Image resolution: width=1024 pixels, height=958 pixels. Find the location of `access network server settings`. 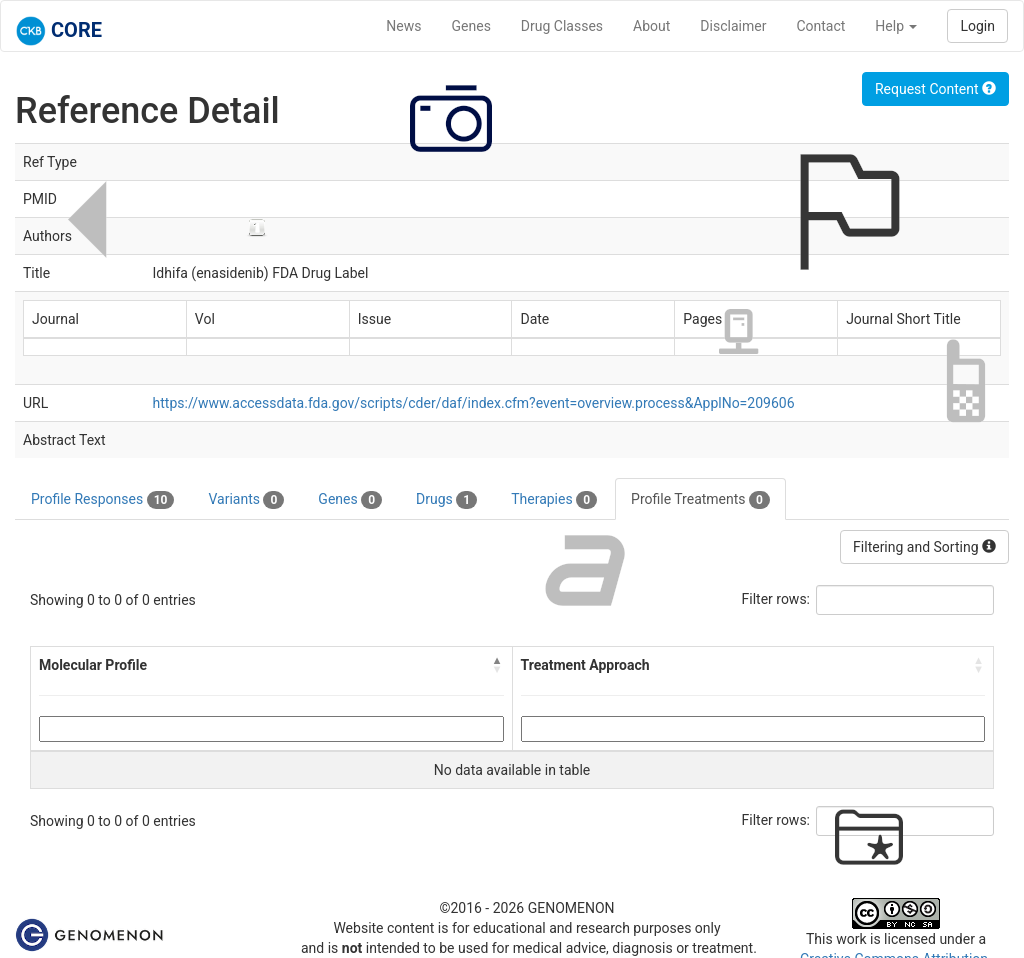

access network server settings is located at coordinates (741, 331).